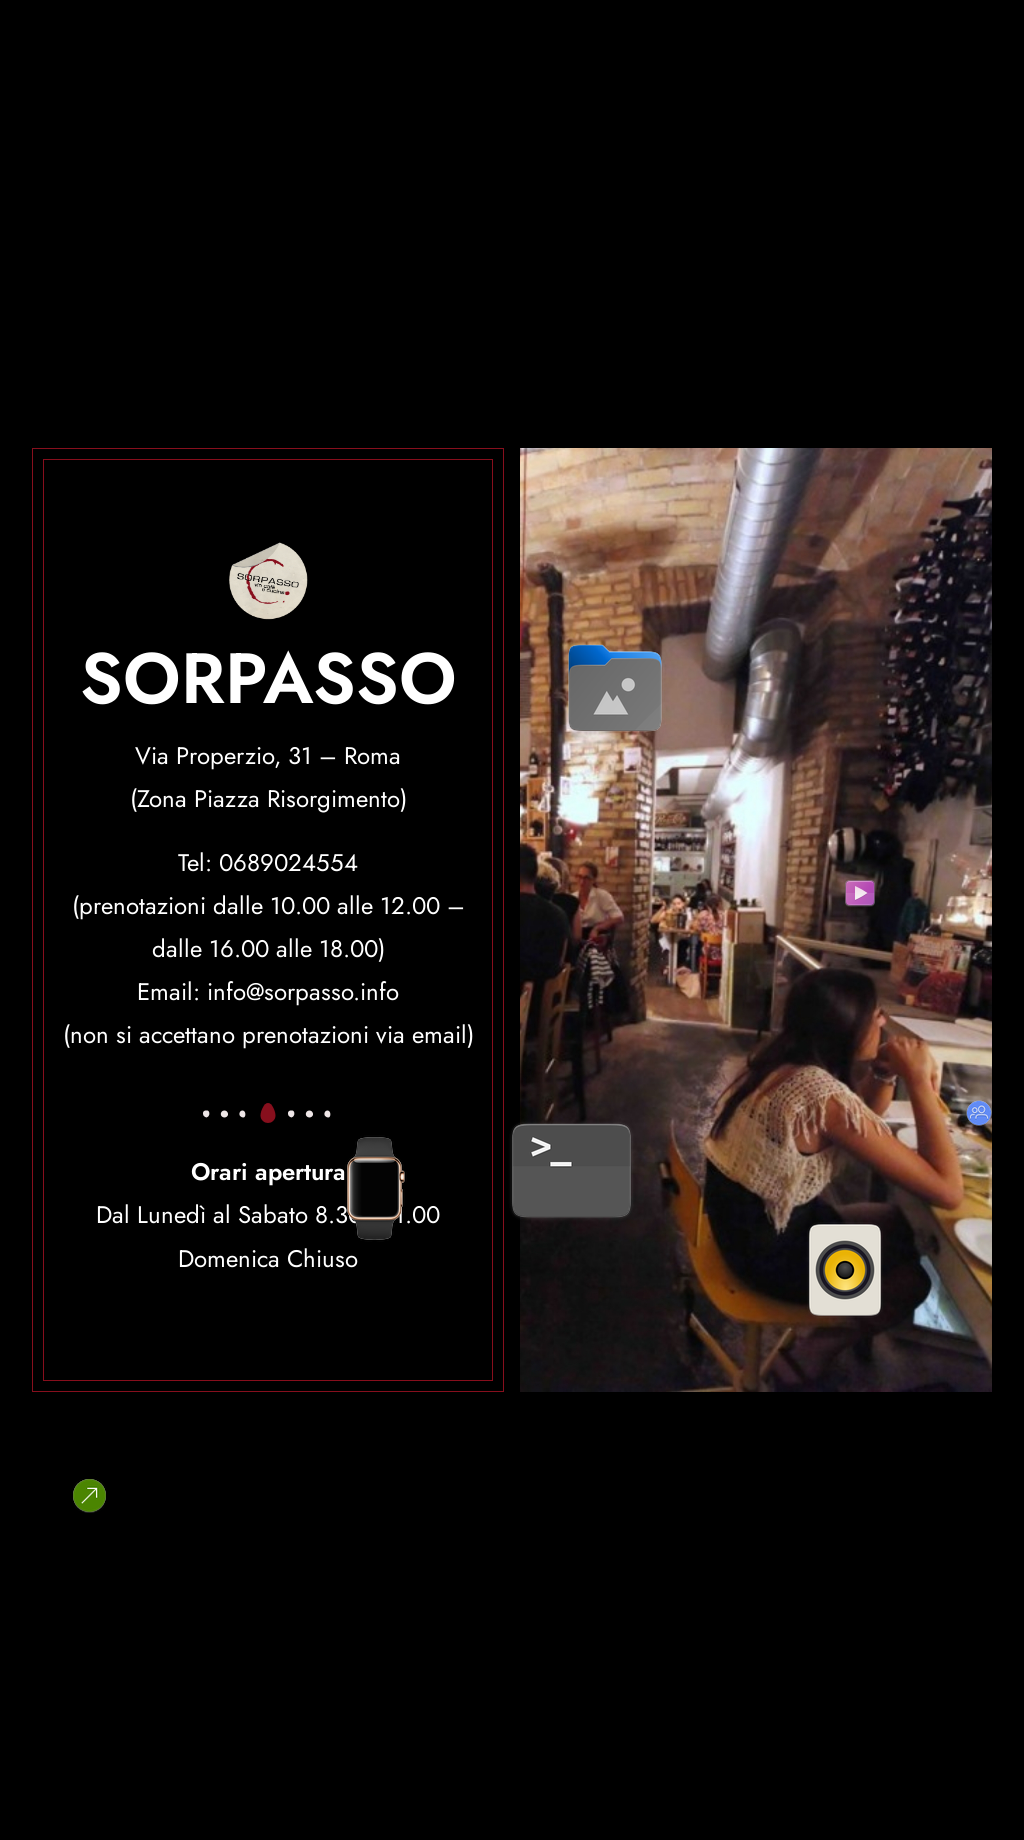 The height and width of the screenshot is (1840, 1024). What do you see at coordinates (374, 1188) in the screenshot?
I see `apple watch device icon` at bounding box center [374, 1188].